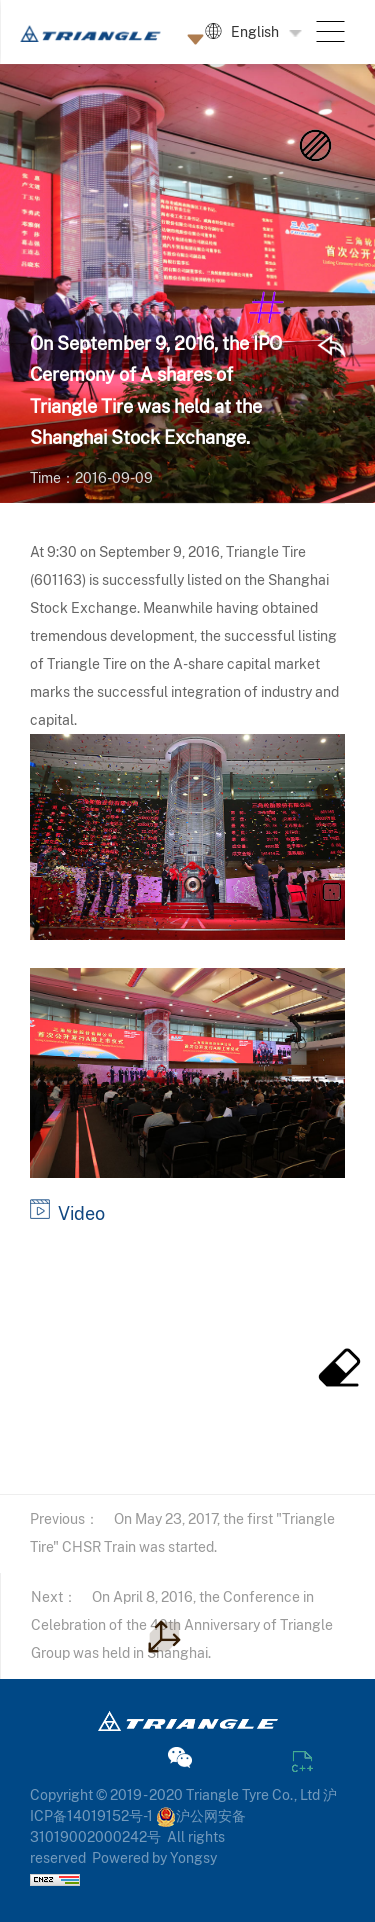  Describe the element at coordinates (332, 892) in the screenshot. I see `roll the dice in a game` at that location.